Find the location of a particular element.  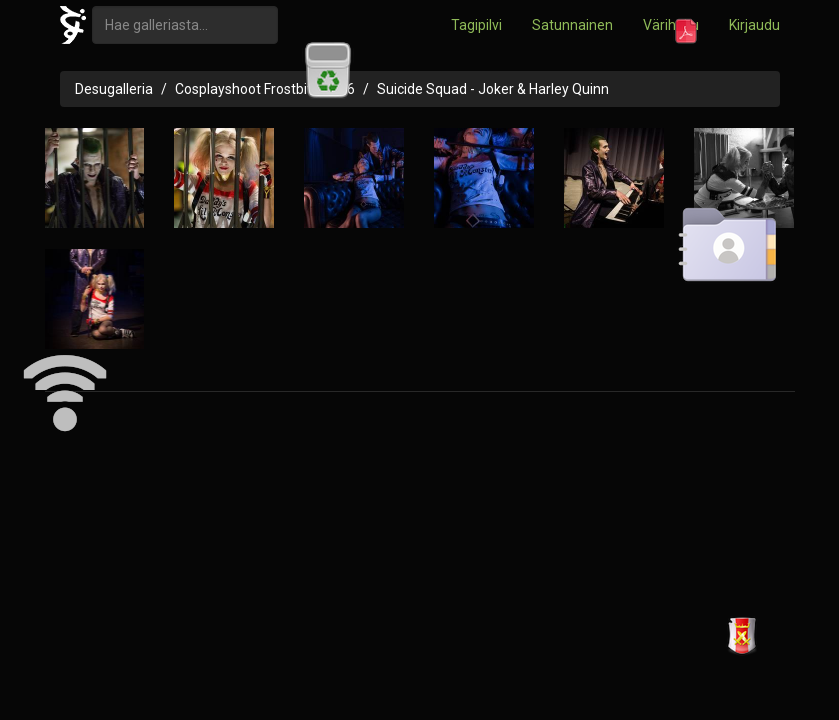

open microsoft contacts folder is located at coordinates (729, 247).